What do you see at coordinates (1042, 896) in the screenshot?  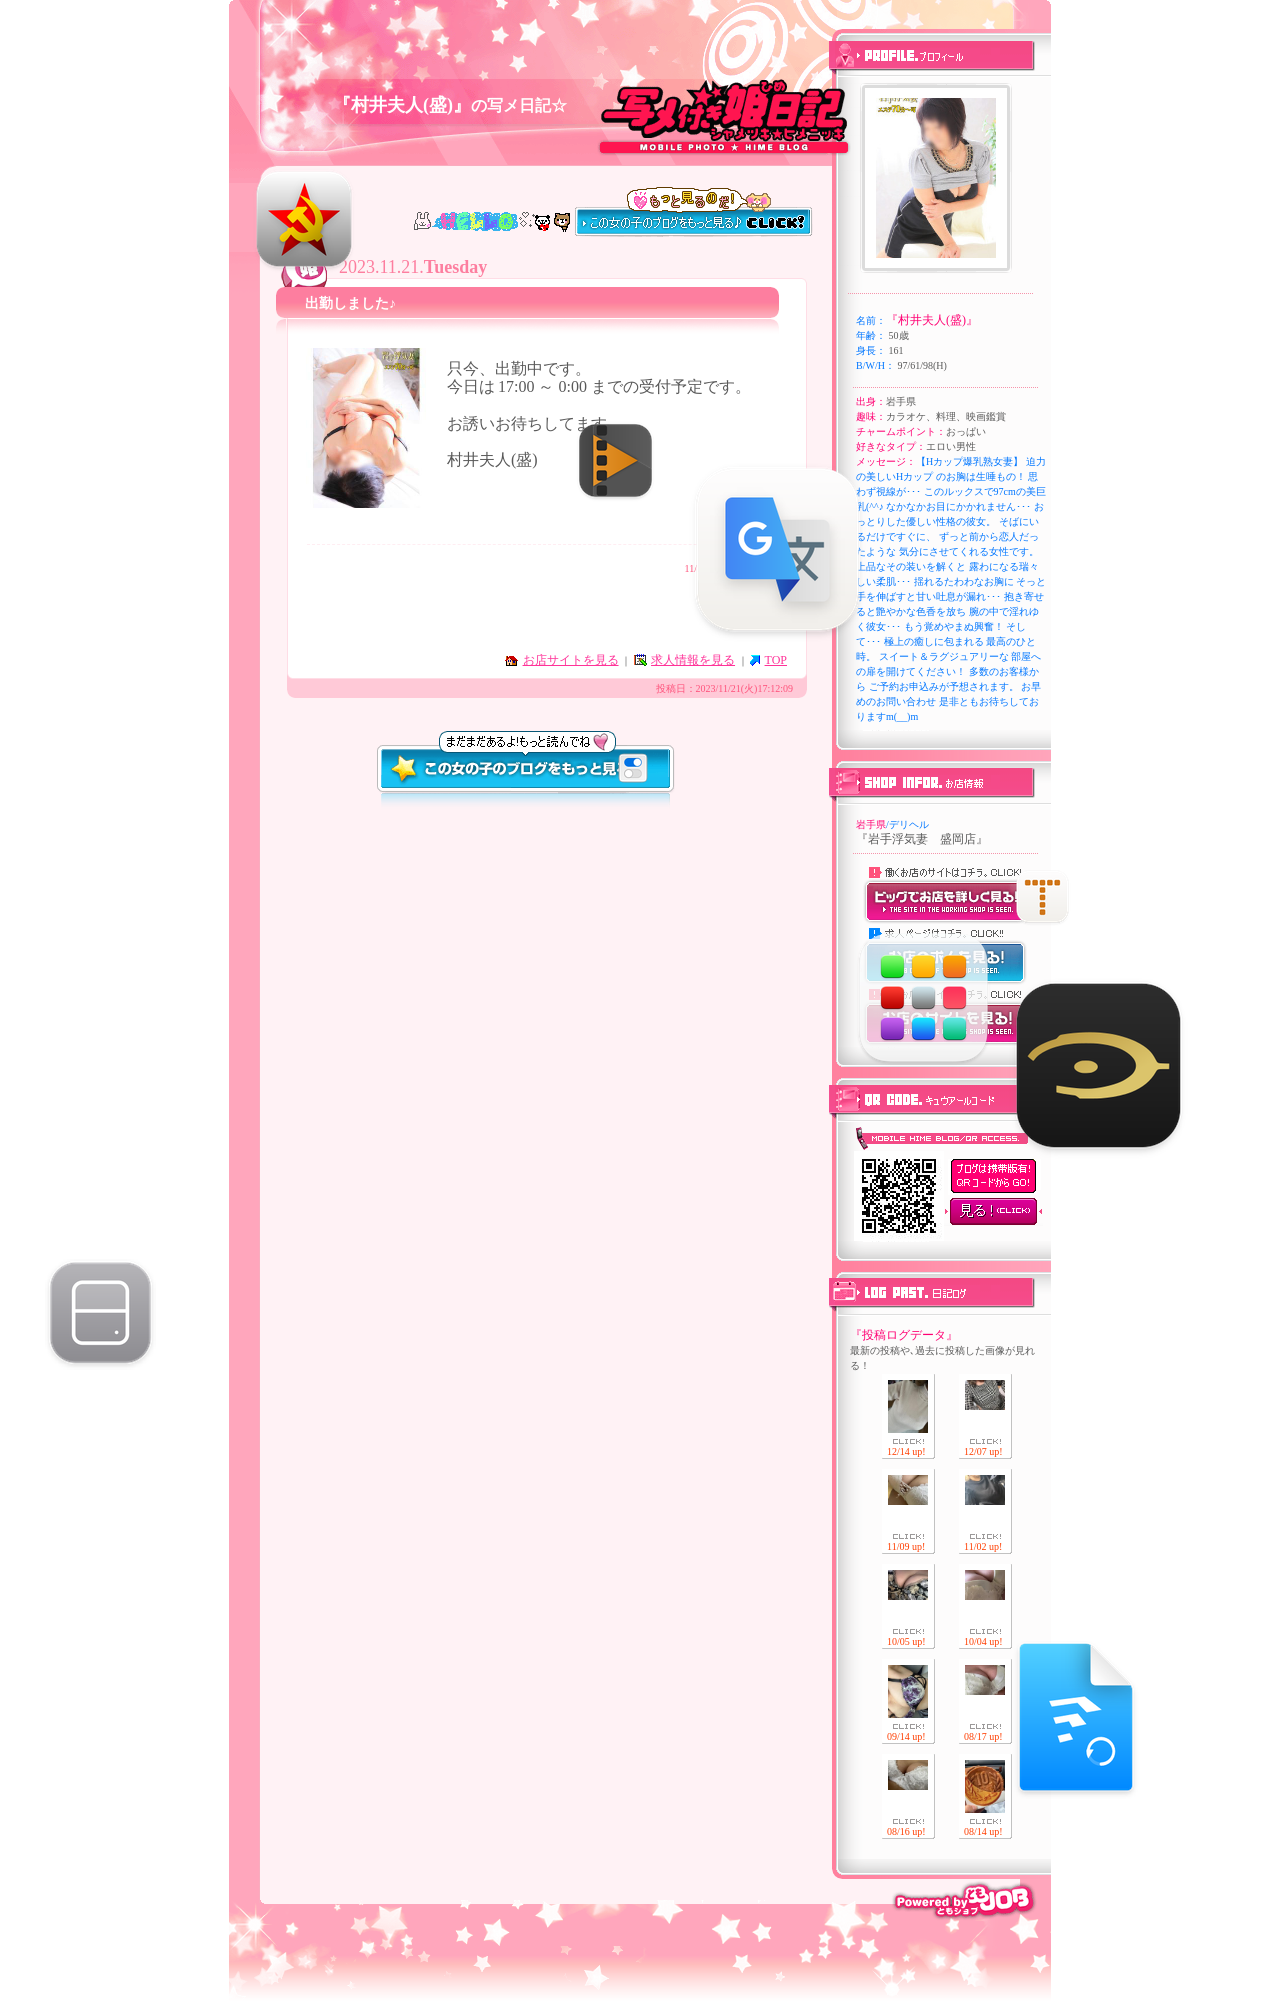 I see `open tipp10 typing tutor application` at bounding box center [1042, 896].